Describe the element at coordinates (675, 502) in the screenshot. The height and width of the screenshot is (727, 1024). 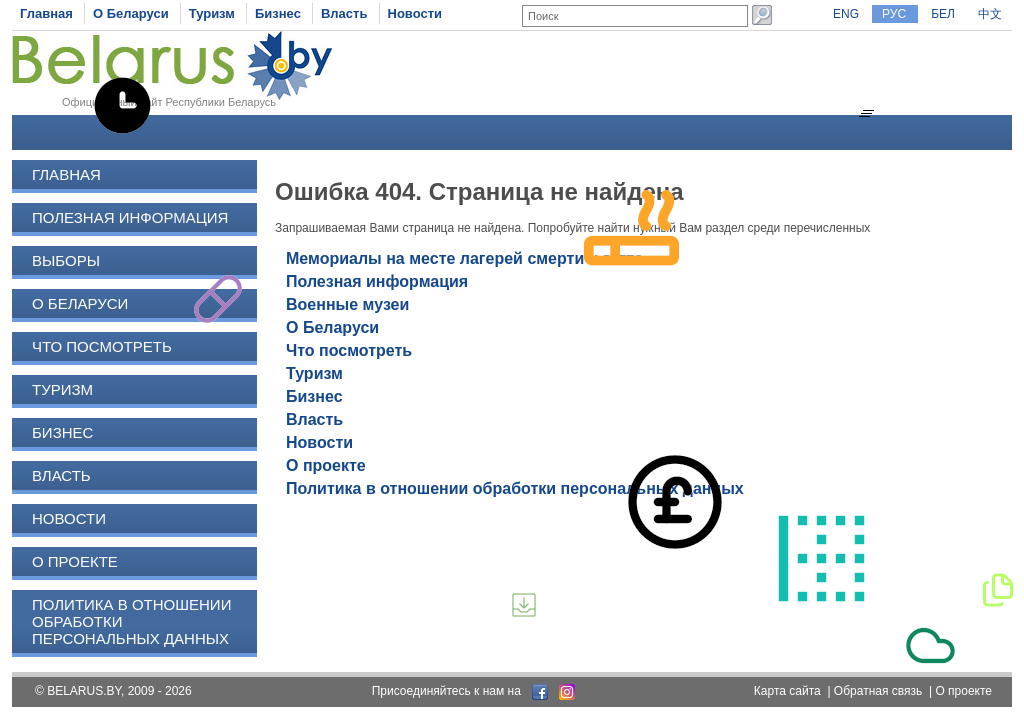
I see `view balance in british pounds` at that location.